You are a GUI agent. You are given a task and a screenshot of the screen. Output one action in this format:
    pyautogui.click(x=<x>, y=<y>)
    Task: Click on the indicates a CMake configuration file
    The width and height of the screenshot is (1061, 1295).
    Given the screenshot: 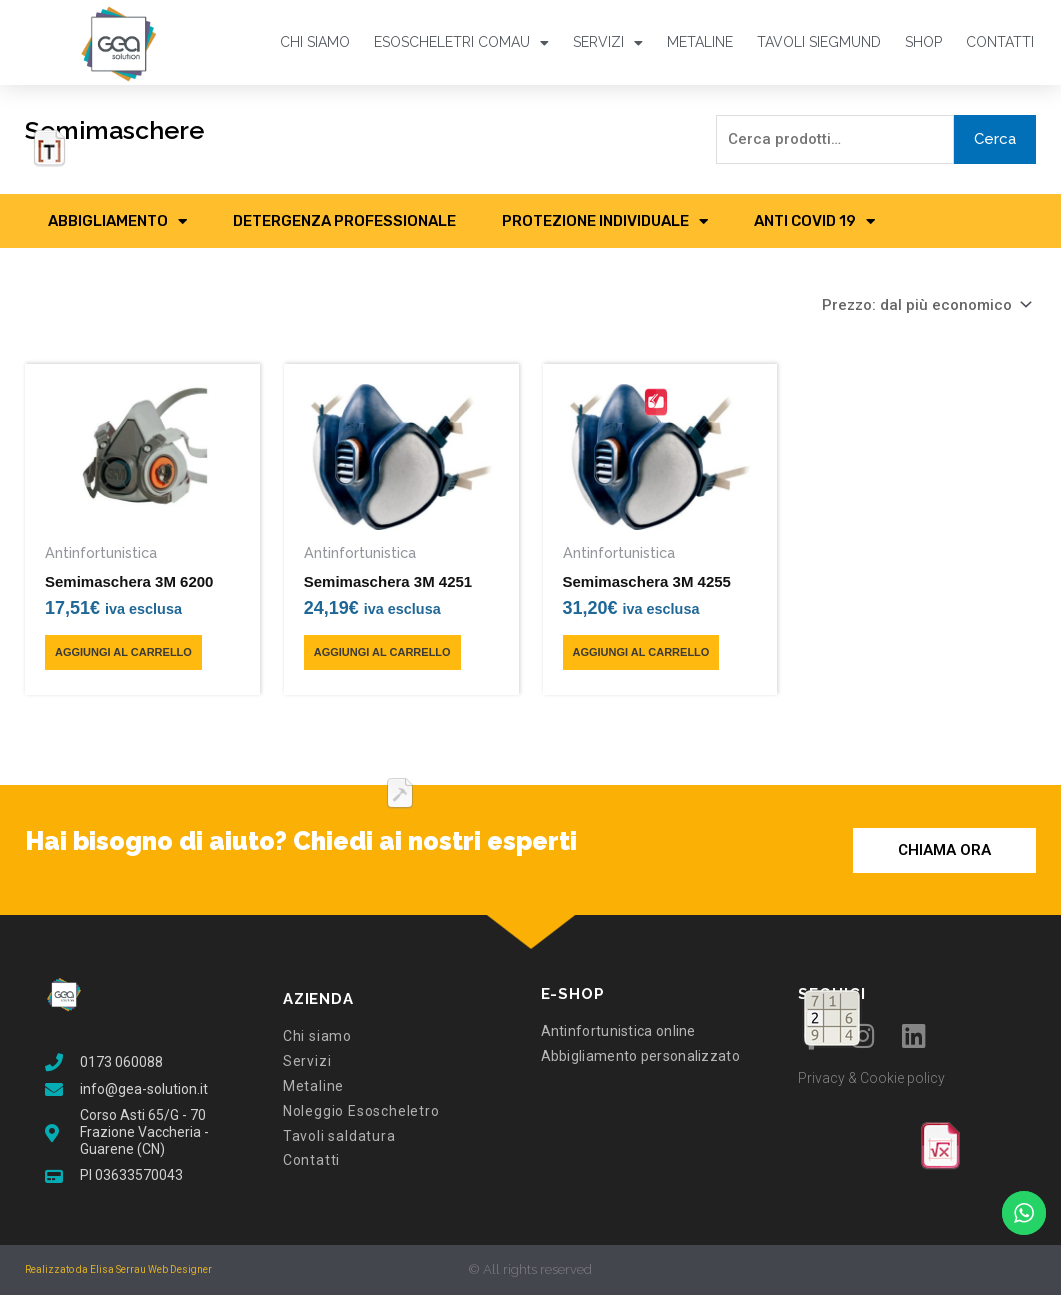 What is the action you would take?
    pyautogui.click(x=400, y=793)
    